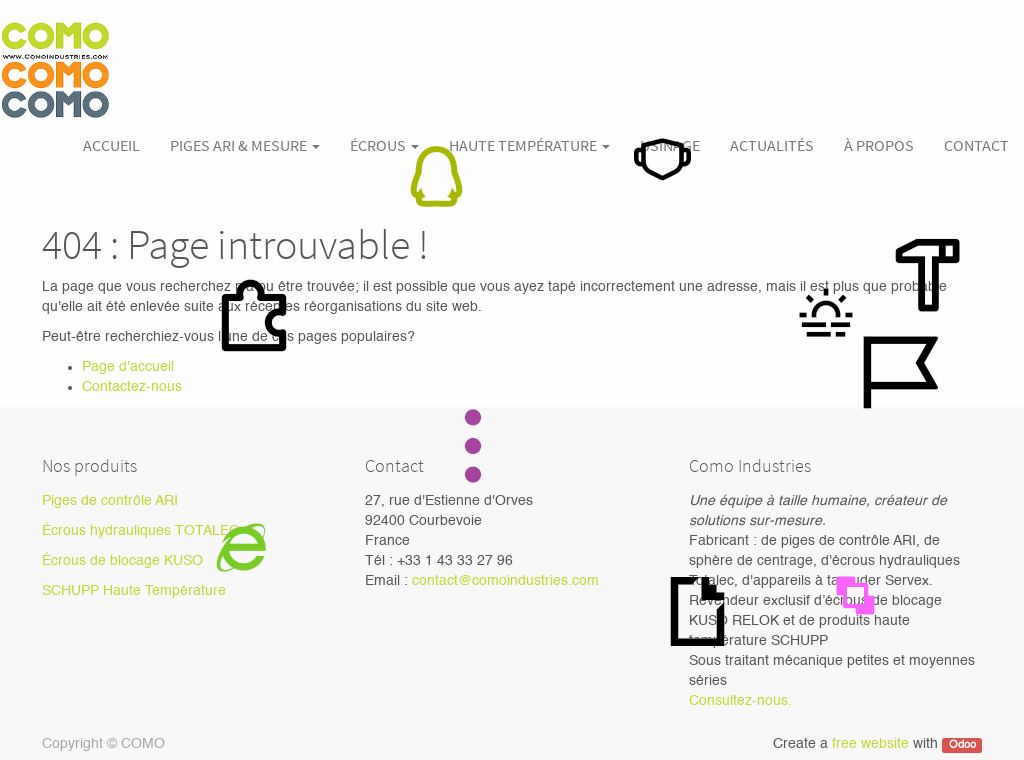  I want to click on indicates hazy weather conditions, so click(826, 315).